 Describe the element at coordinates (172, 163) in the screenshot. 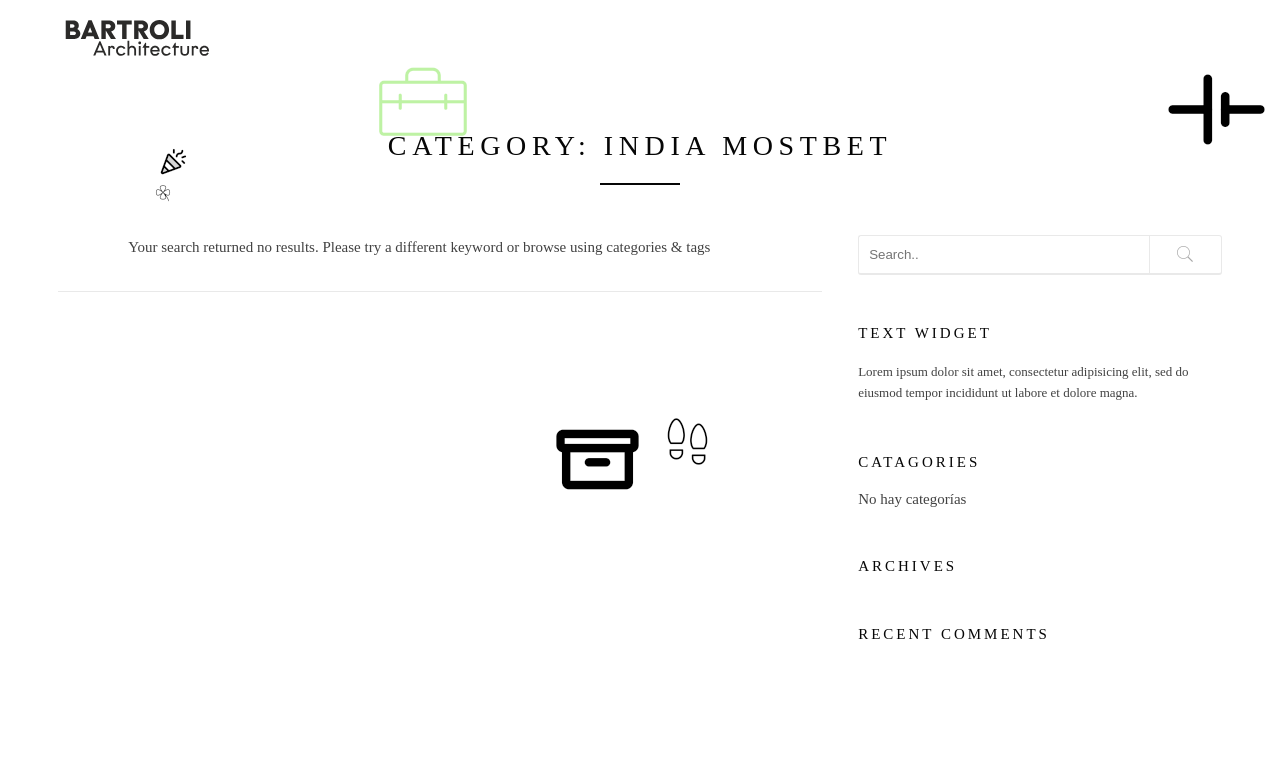

I see `indicates a celebration or achievement` at that location.